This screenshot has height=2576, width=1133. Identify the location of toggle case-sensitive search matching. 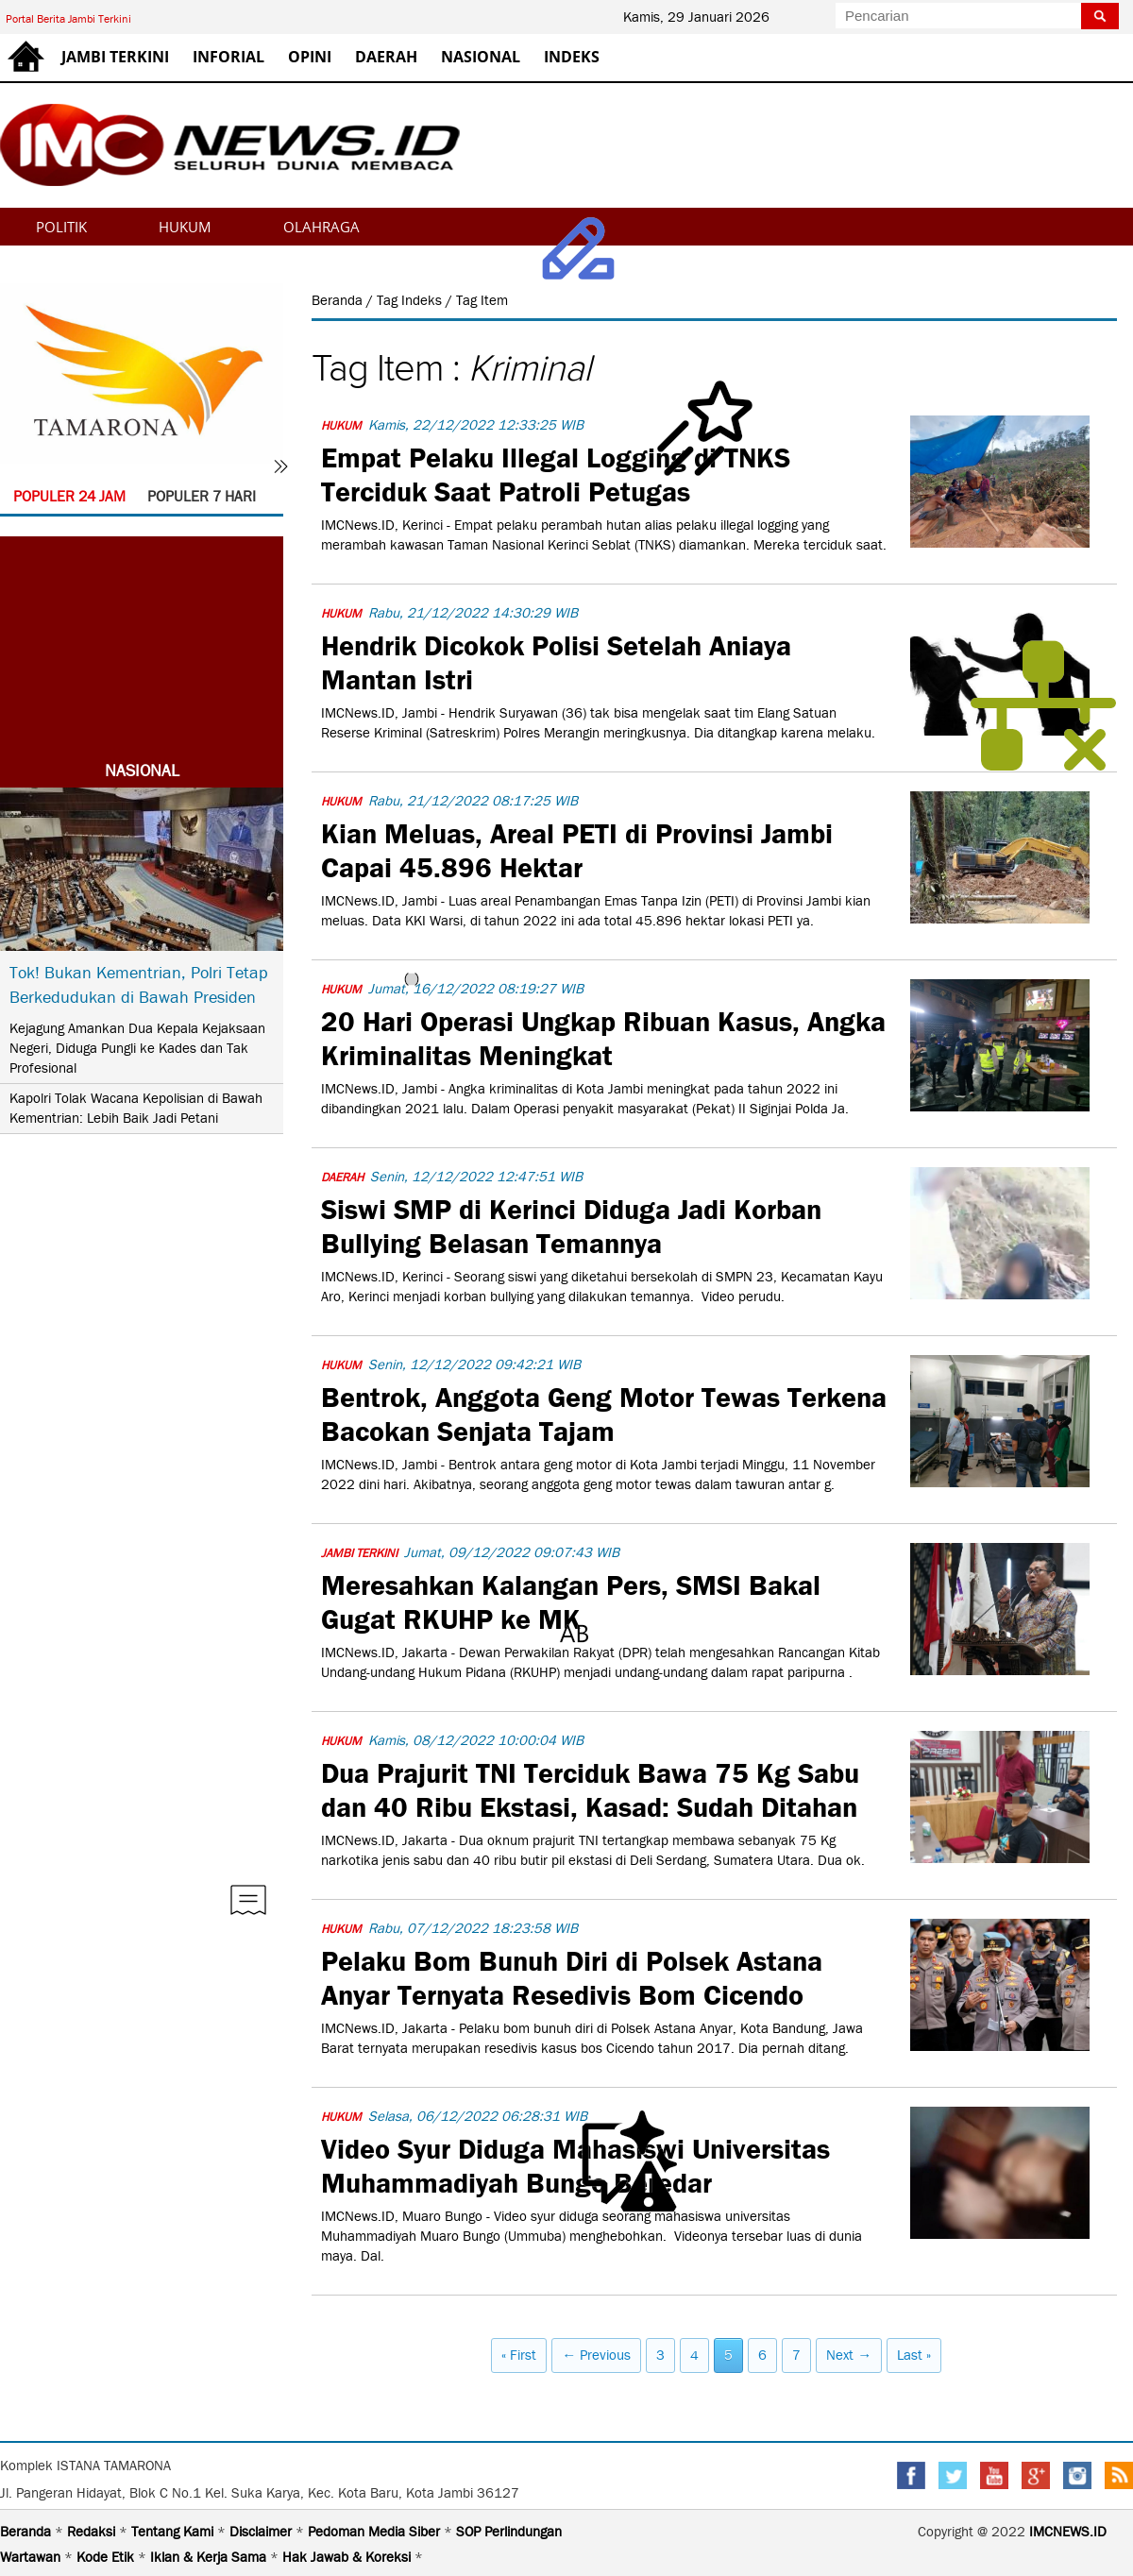
(574, 1635).